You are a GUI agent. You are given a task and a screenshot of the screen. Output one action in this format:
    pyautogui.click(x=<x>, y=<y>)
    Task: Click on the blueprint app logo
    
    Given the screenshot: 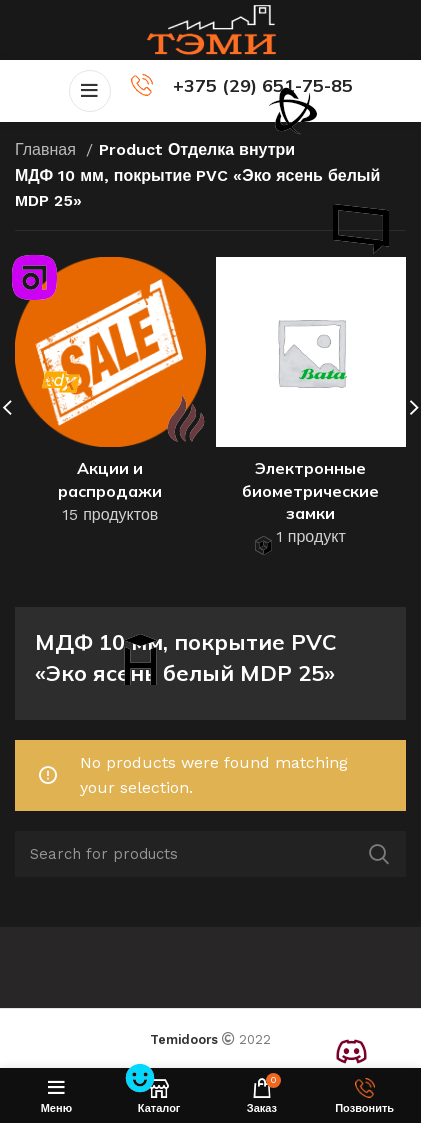 What is the action you would take?
    pyautogui.click(x=263, y=545)
    